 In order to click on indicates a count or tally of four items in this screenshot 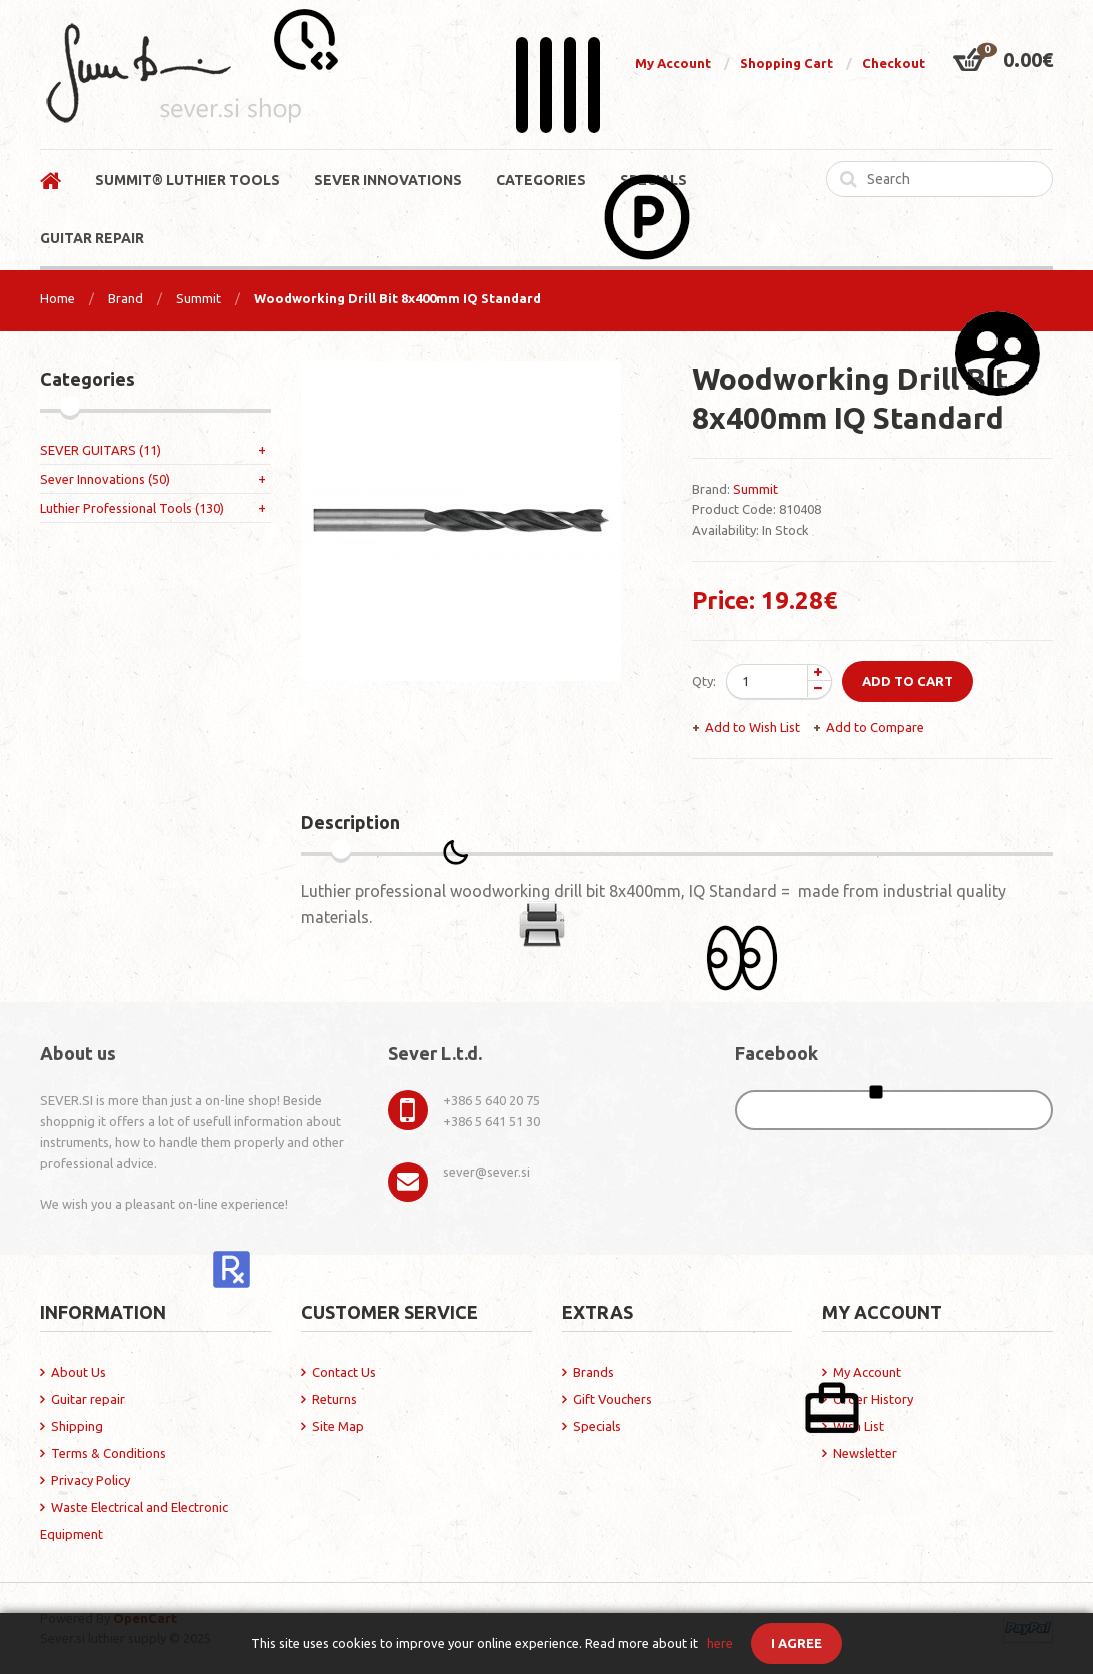, I will do `click(558, 85)`.